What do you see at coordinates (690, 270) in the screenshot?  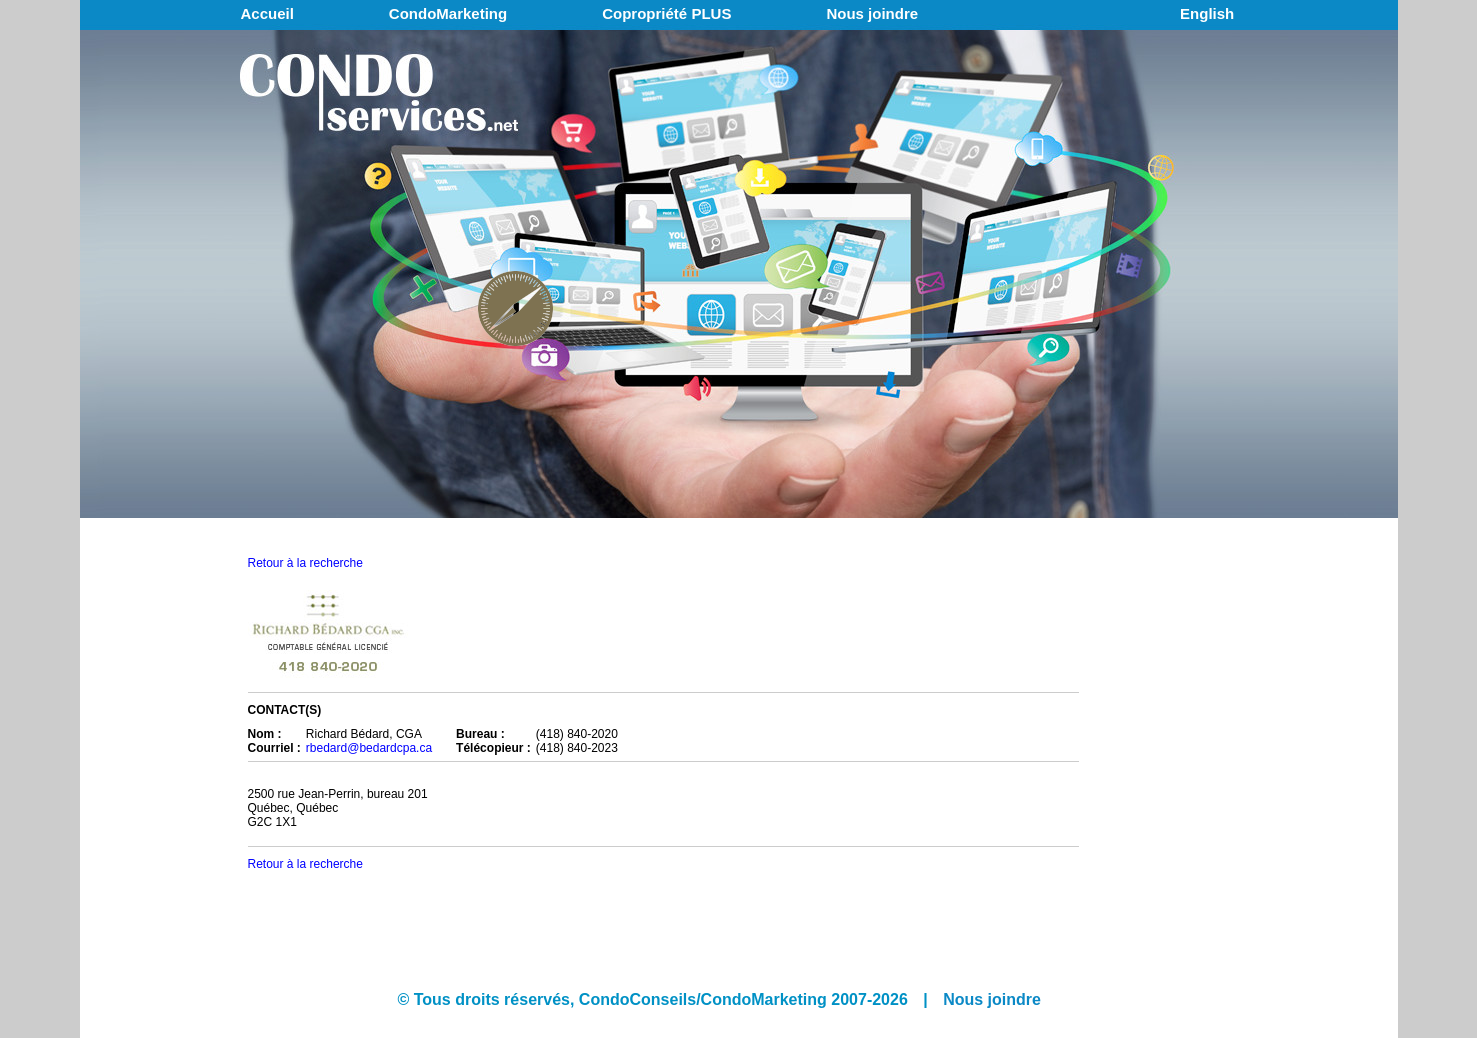 I see `open wikiversity website or app` at bounding box center [690, 270].